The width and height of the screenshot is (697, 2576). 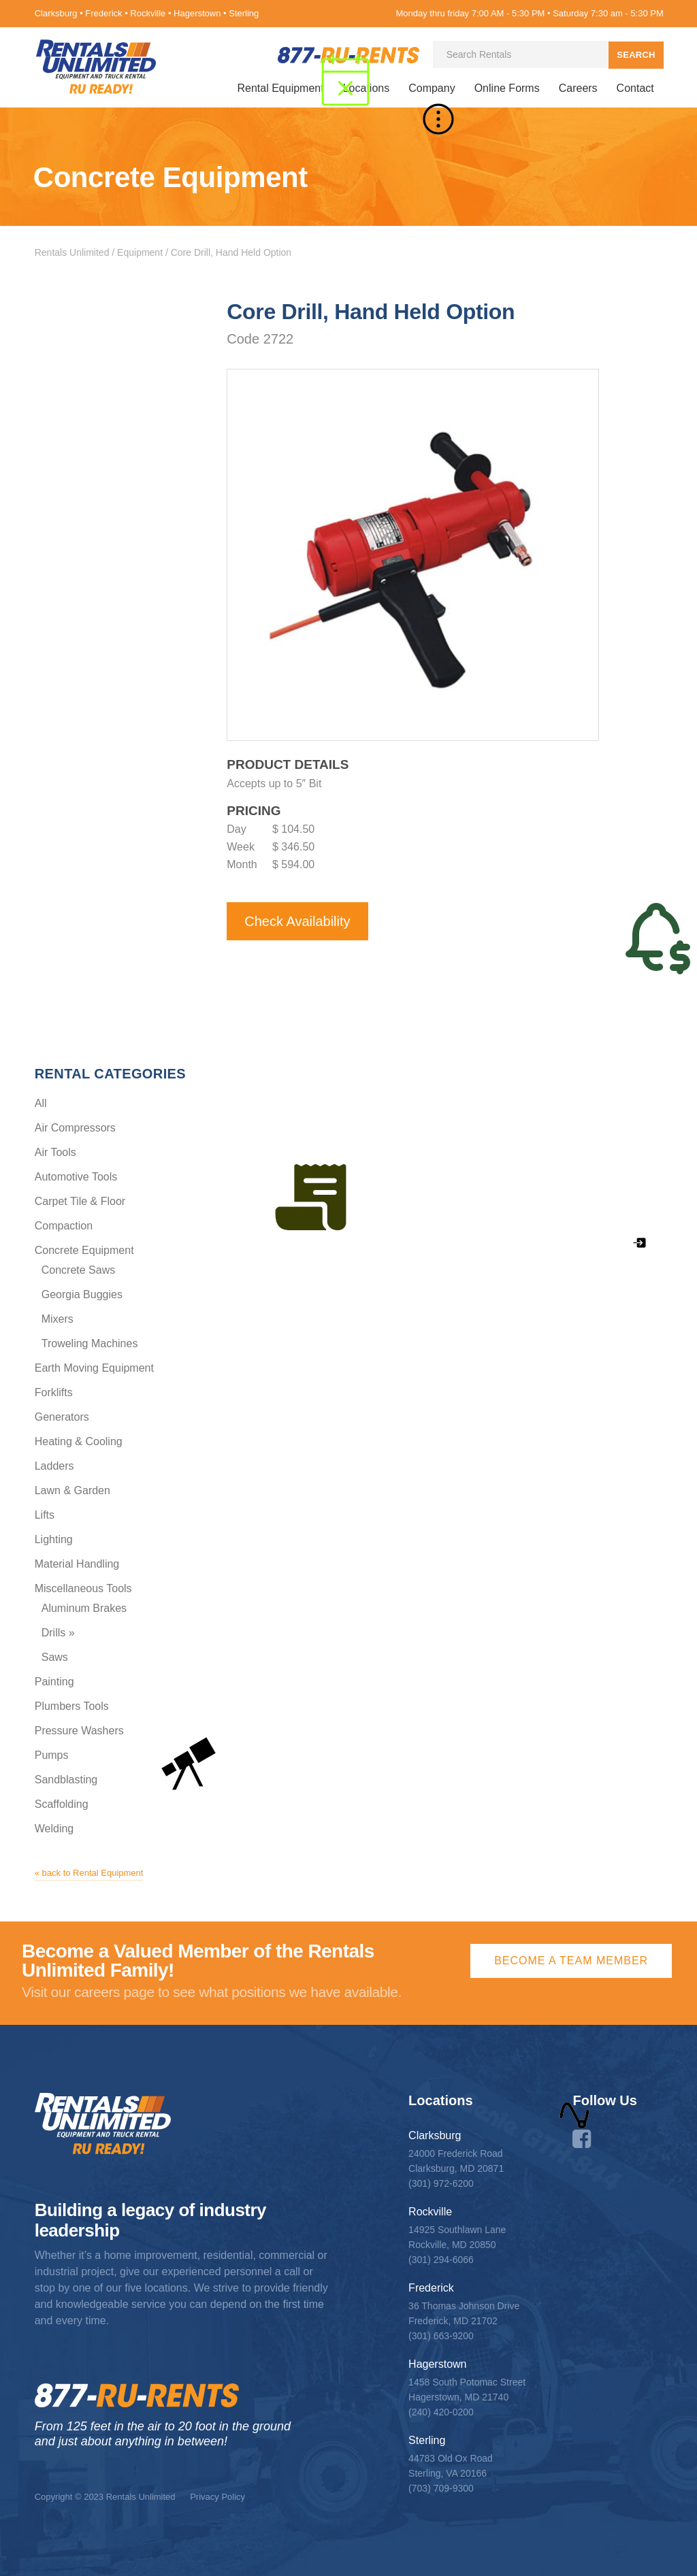 I want to click on cancel or delete an event, so click(x=345, y=82).